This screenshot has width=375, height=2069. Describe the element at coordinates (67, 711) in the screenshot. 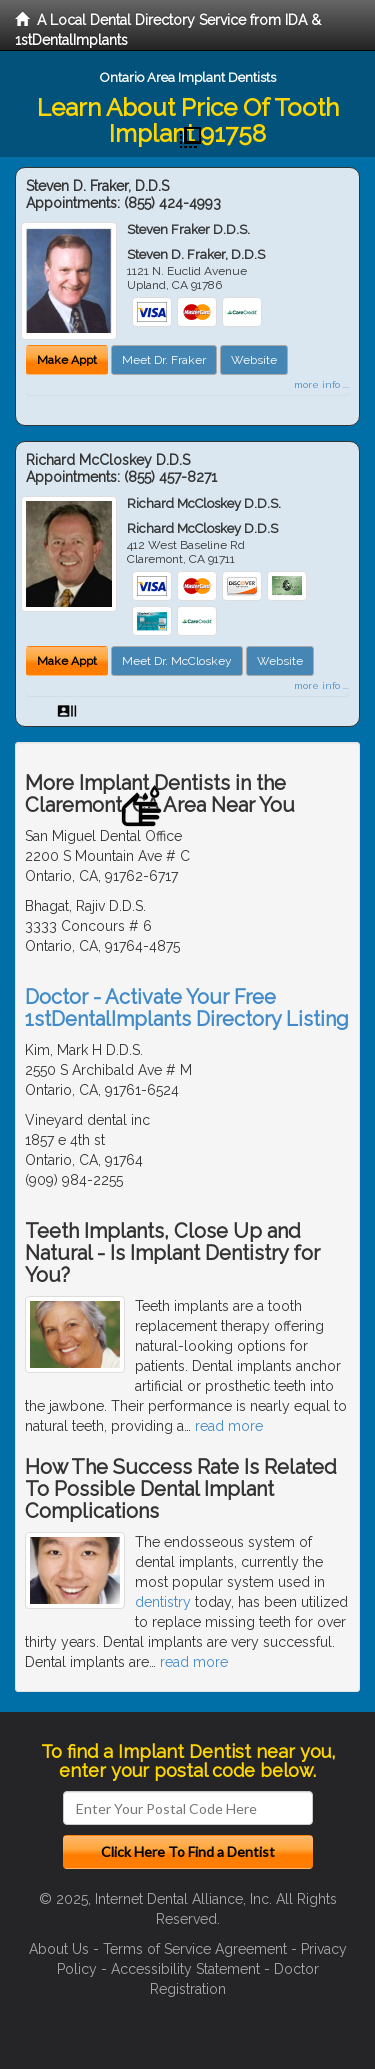

I see `view recently contacted people` at that location.